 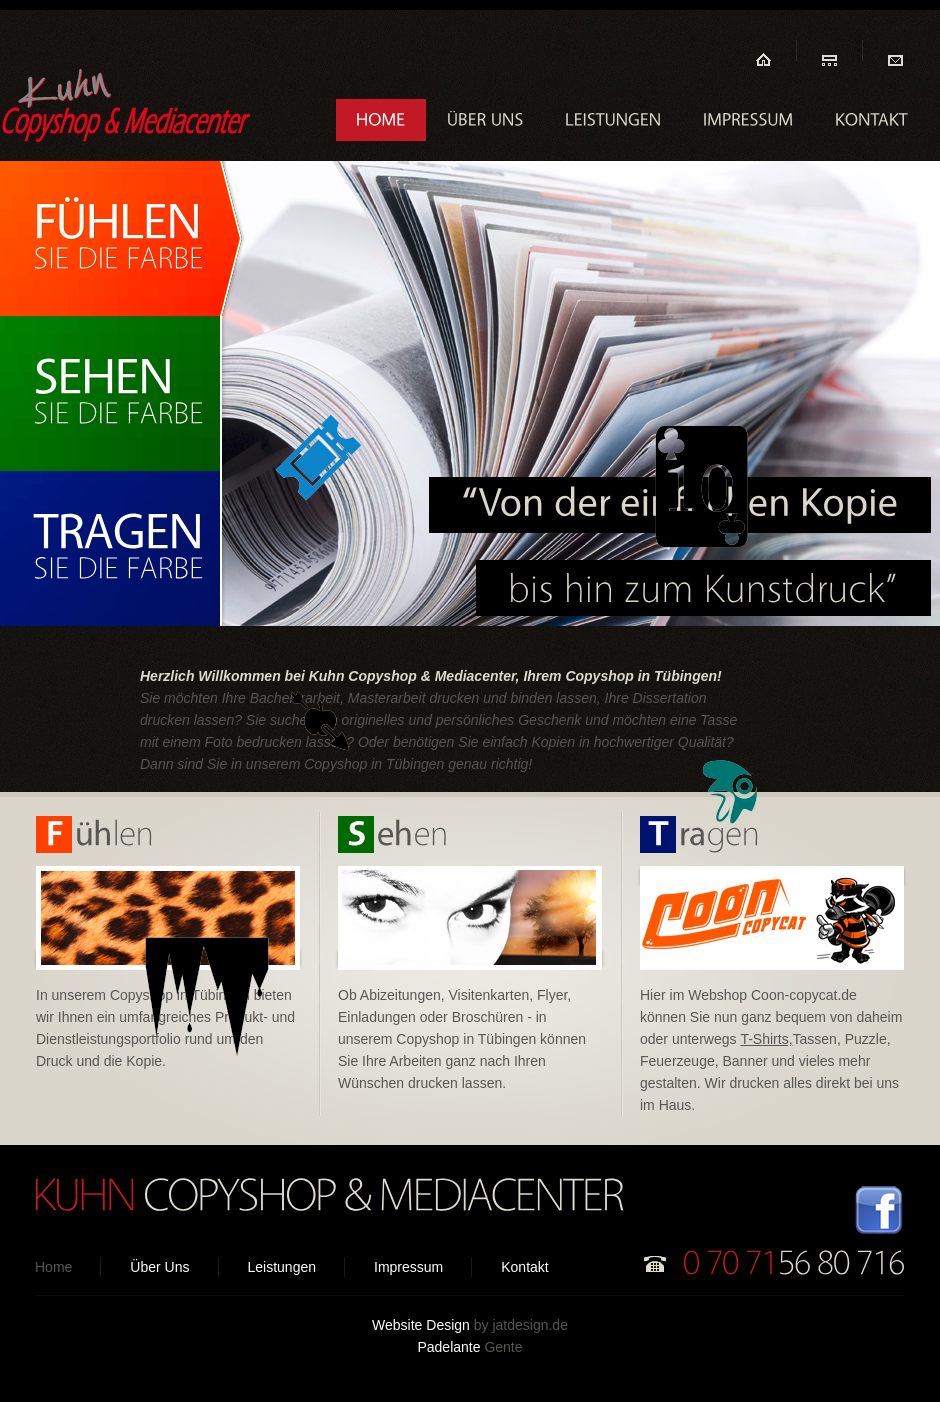 What do you see at coordinates (207, 999) in the screenshot?
I see `indicates a cave or underground environment in a game` at bounding box center [207, 999].